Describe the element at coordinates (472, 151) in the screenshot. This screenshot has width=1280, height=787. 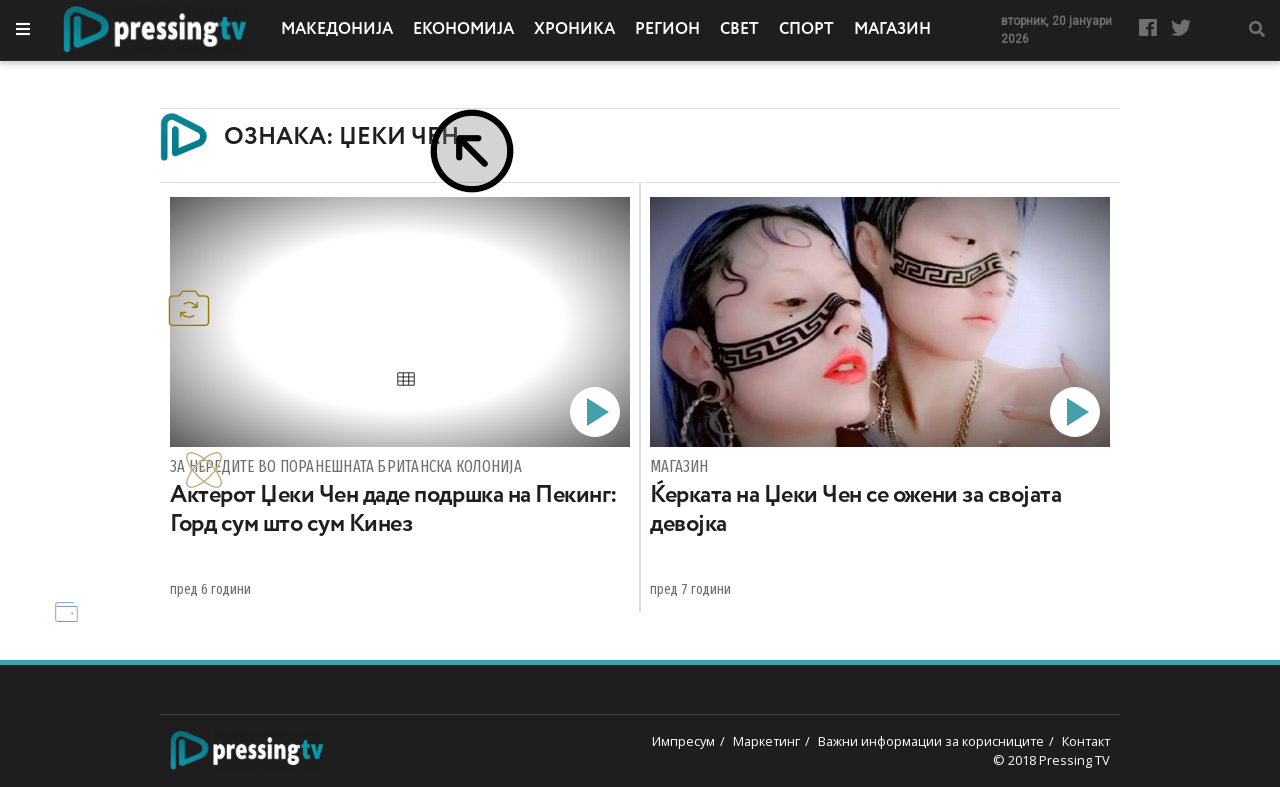
I see `navigate back to previous screen` at that location.